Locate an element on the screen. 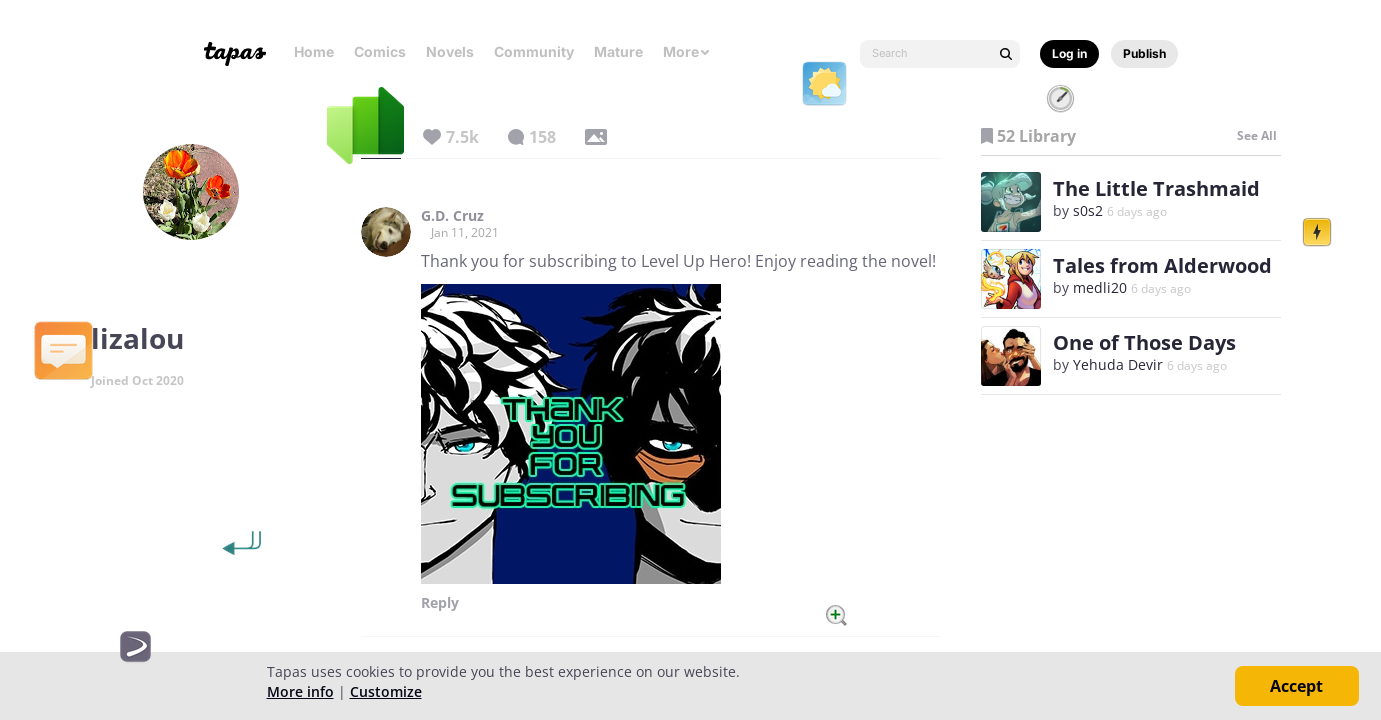 Image resolution: width=1381 pixels, height=720 pixels. reply to all recipients of an email is located at coordinates (241, 543).